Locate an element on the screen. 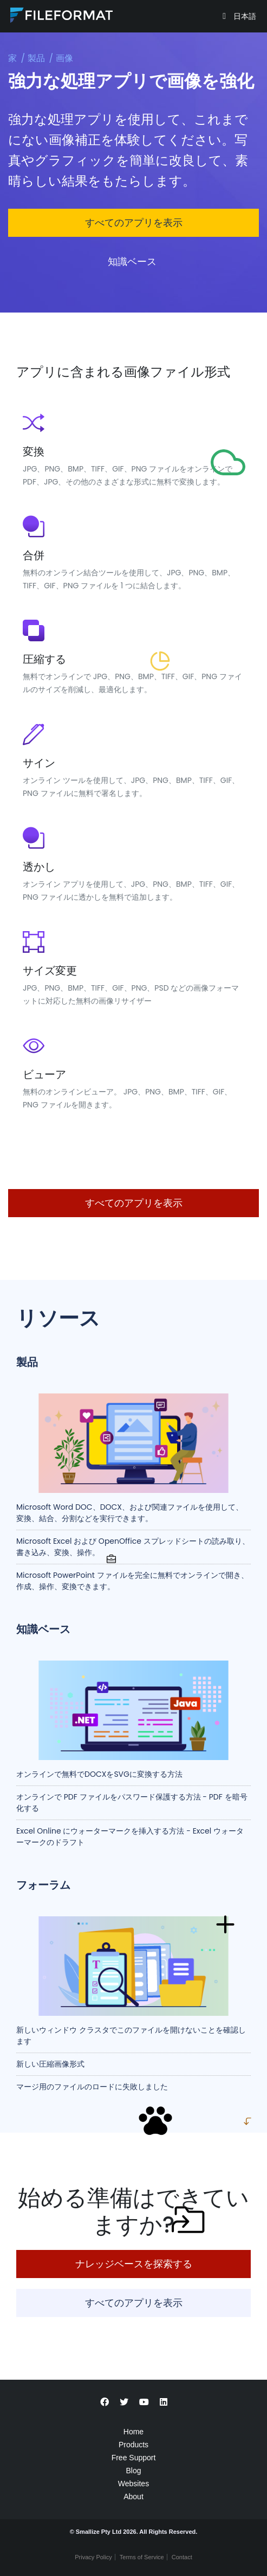 This screenshot has height=2576, width=267. access a linked or shortcut folder is located at coordinates (190, 2220).